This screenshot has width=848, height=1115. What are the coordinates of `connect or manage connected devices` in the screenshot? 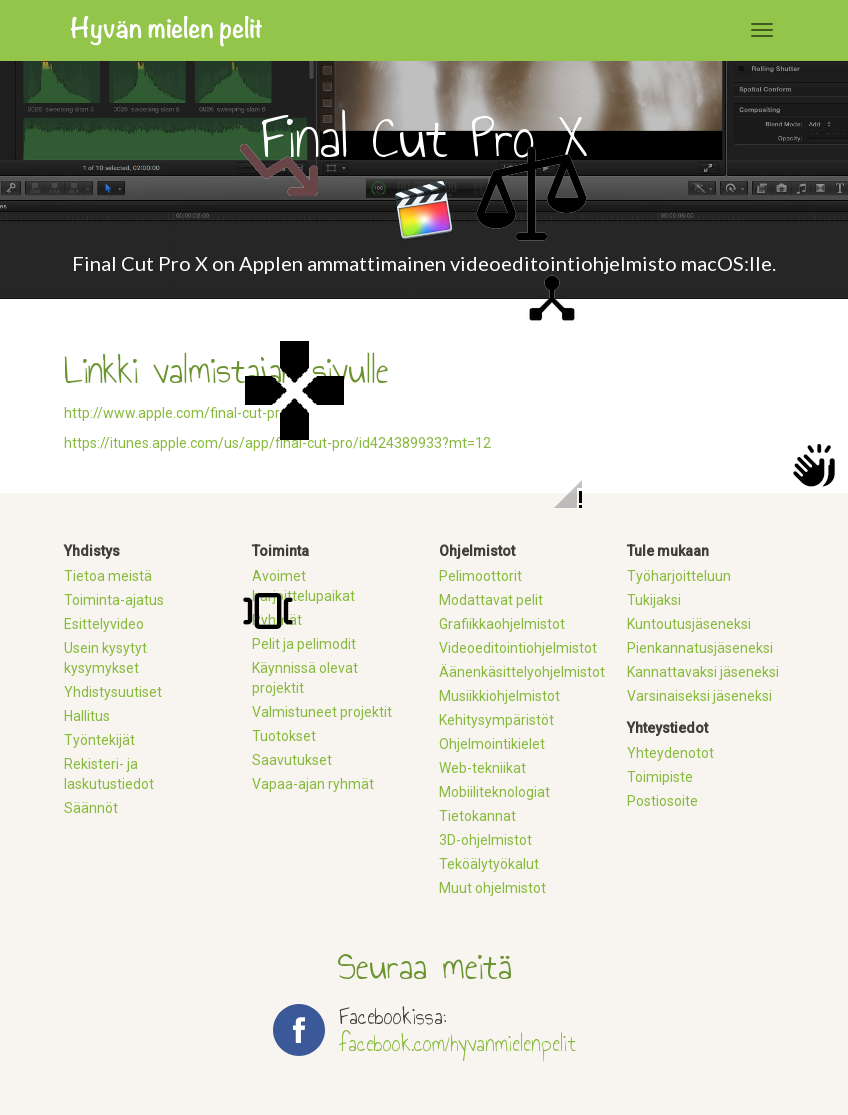 It's located at (552, 298).